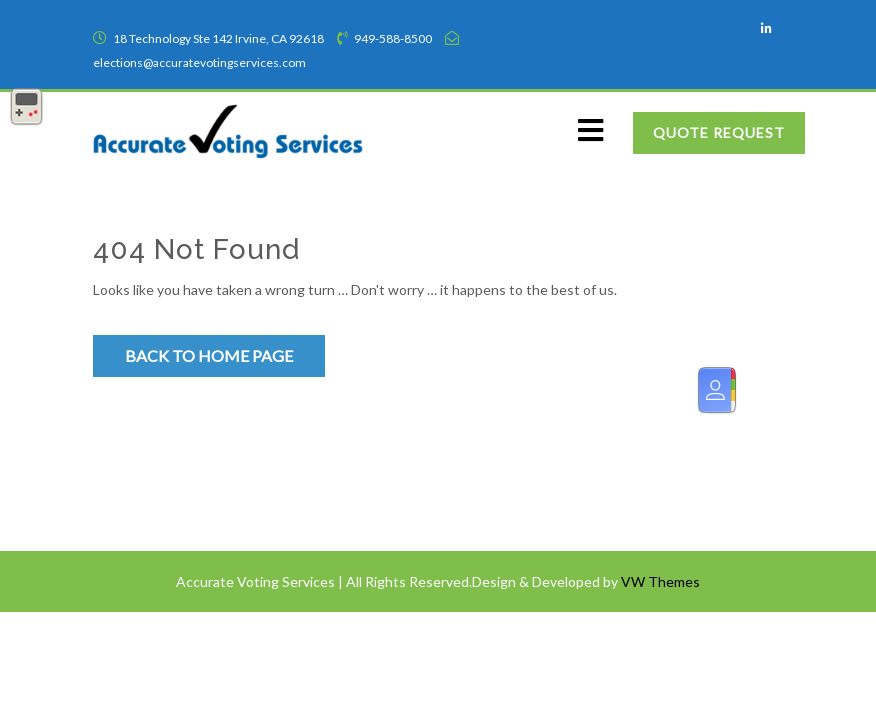 Image resolution: width=876 pixels, height=720 pixels. I want to click on open the games app, so click(26, 106).